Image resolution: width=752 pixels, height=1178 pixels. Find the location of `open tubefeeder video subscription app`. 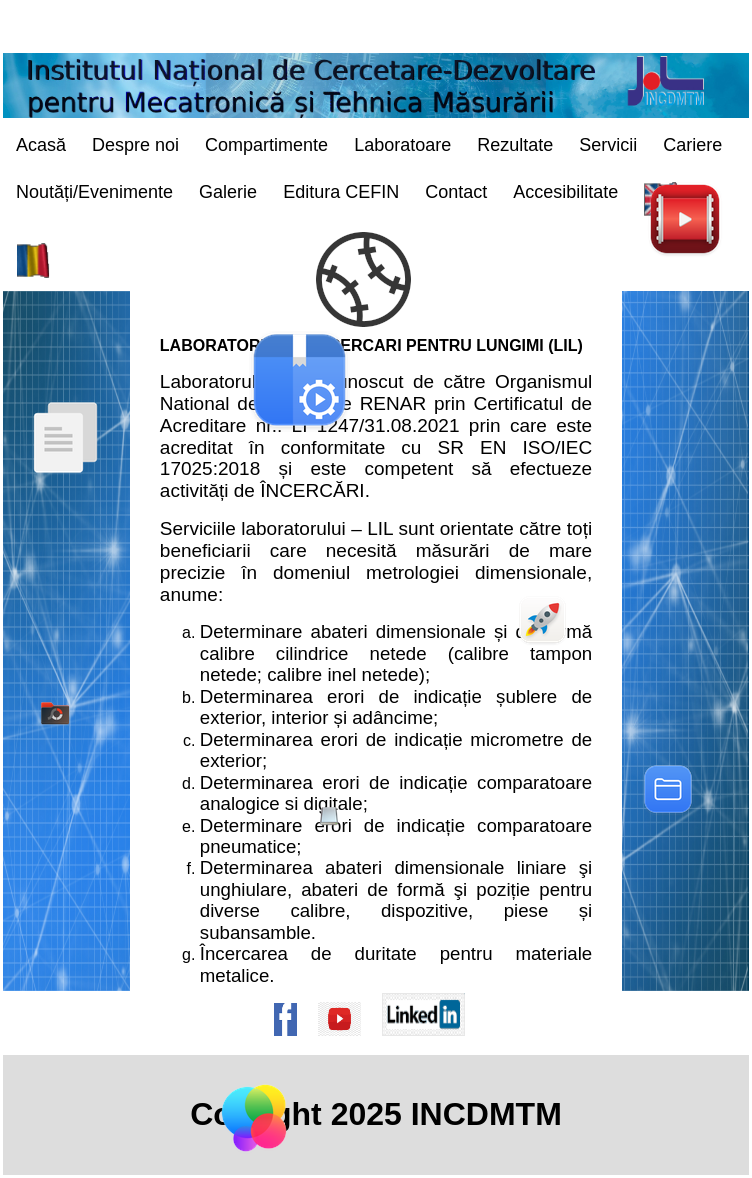

open tubefeeder video subscription app is located at coordinates (685, 219).